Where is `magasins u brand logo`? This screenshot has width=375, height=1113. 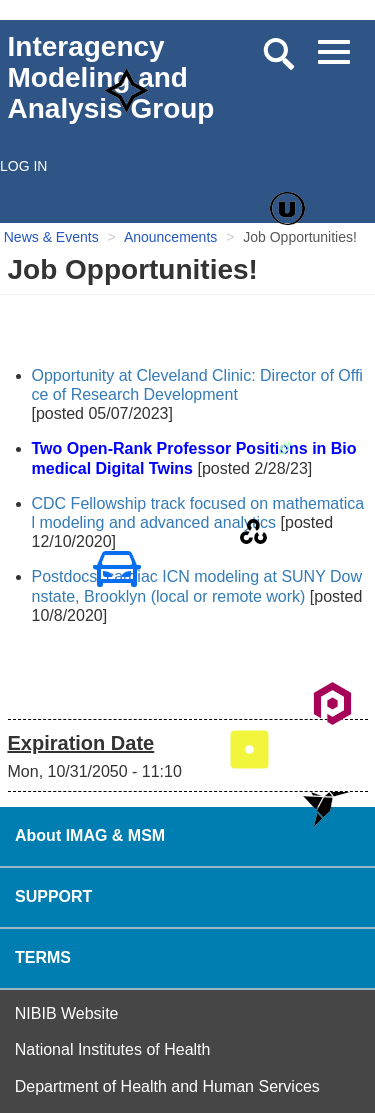 magasins u brand logo is located at coordinates (287, 208).